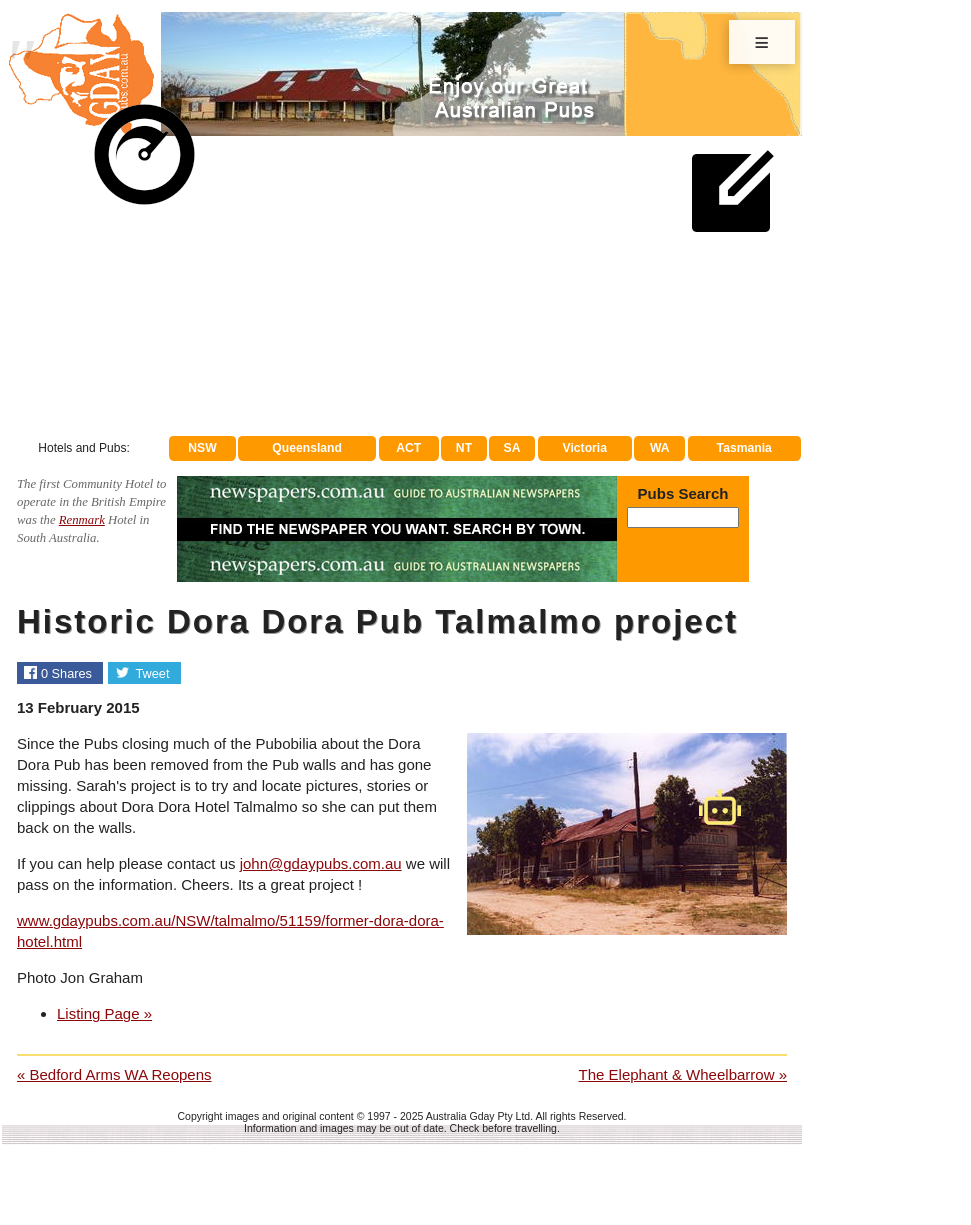 Image resolution: width=971 pixels, height=1225 pixels. I want to click on edit or compose a new document, so click(731, 193).